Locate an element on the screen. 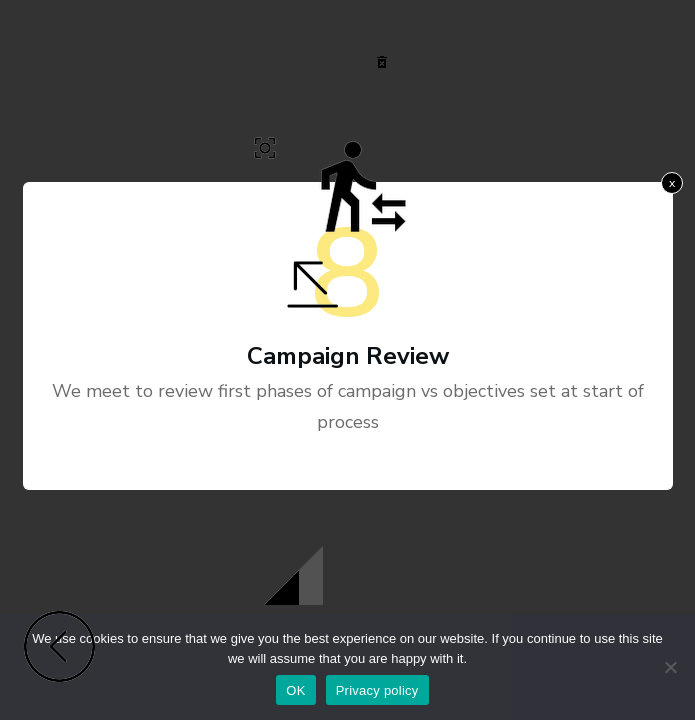  transfer between transit lines at this station is located at coordinates (363, 185).